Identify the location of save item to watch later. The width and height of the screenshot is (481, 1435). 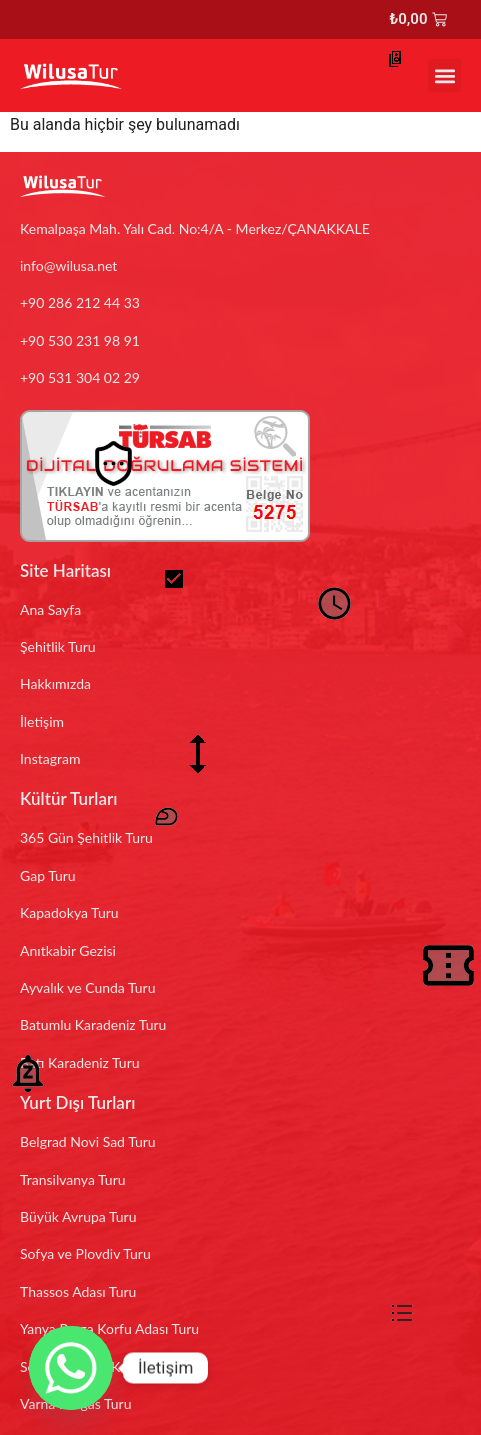
(334, 603).